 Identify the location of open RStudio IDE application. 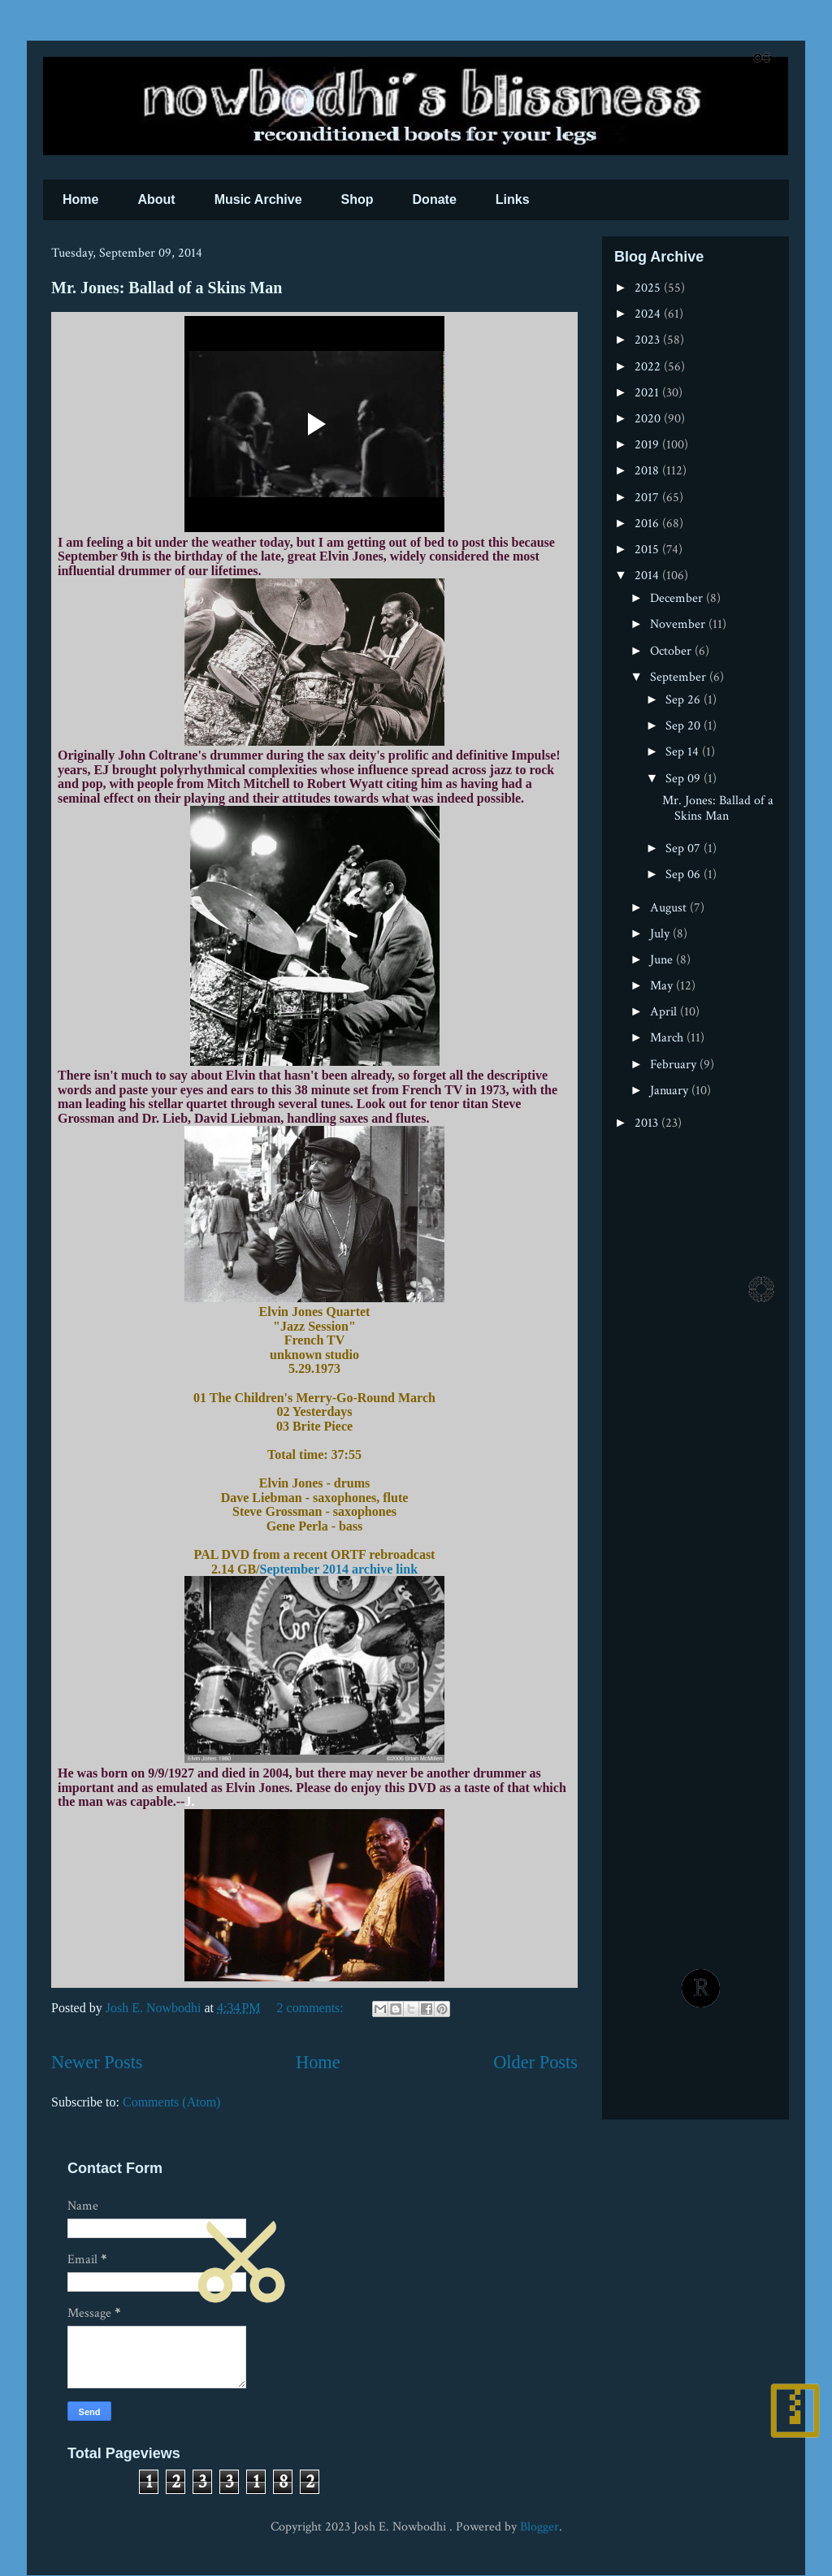
(700, 1988).